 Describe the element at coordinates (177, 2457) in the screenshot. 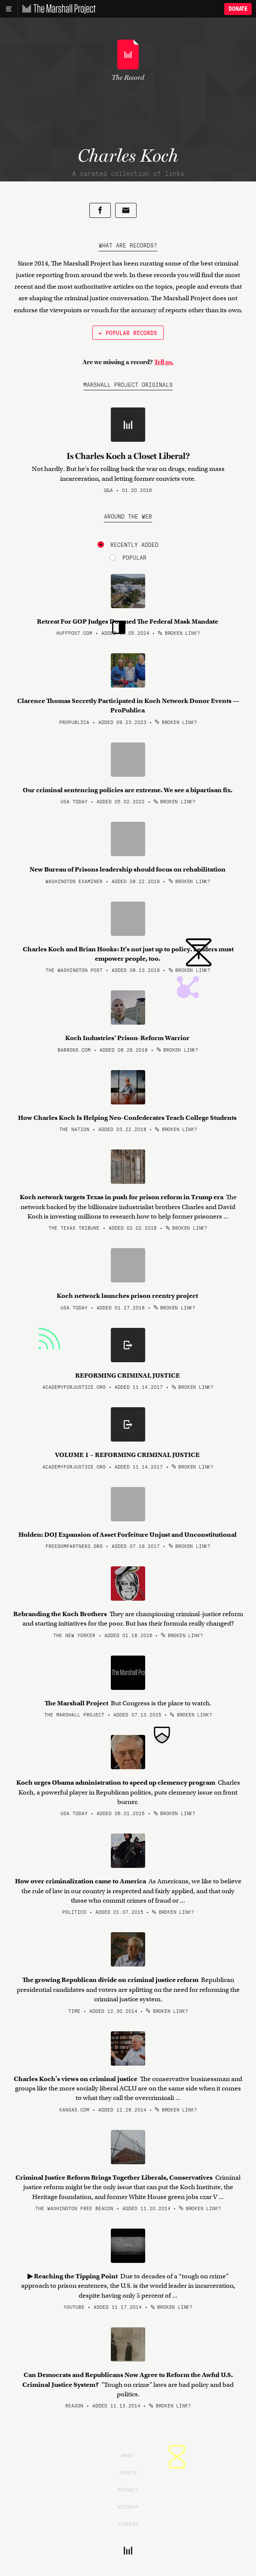

I see `indicates loading or processing in progress` at that location.